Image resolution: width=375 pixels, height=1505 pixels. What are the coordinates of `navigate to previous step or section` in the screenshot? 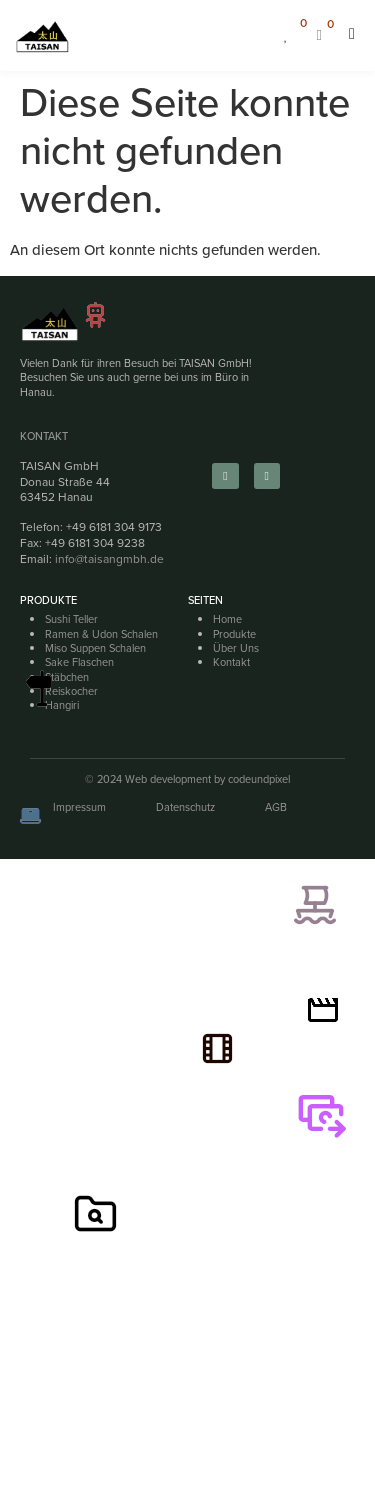 It's located at (38, 688).